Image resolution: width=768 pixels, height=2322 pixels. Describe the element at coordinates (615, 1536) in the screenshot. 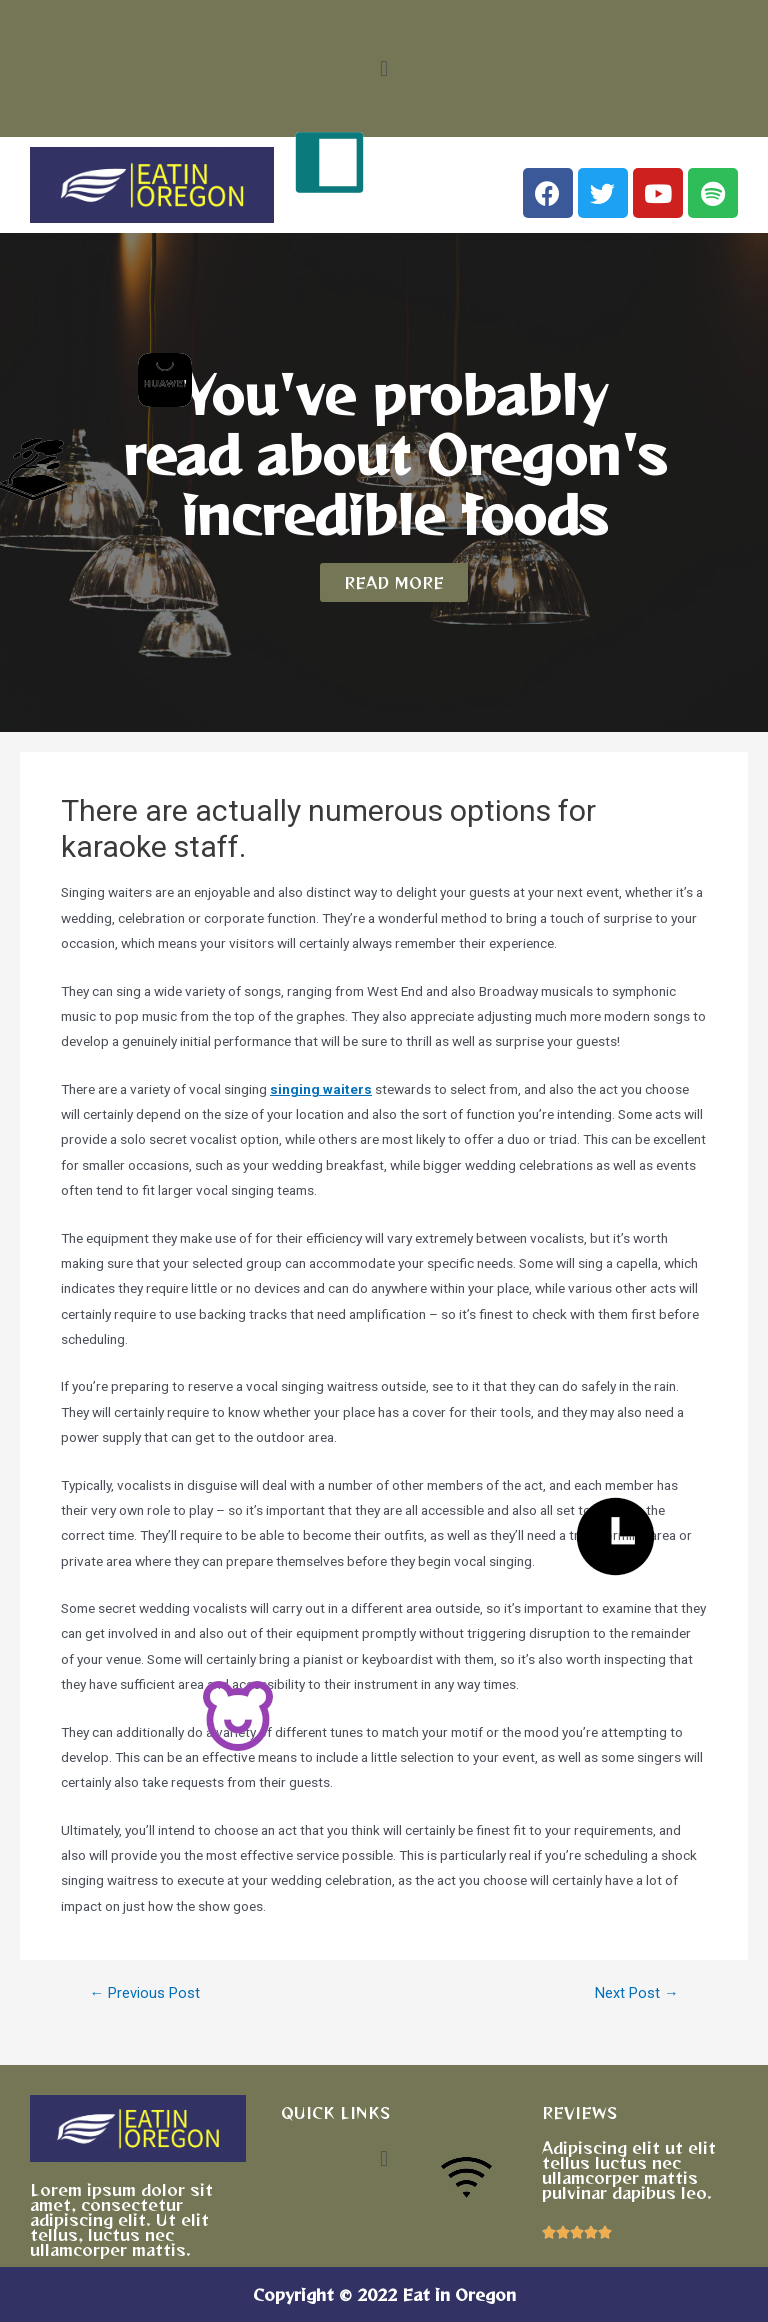

I see `view current time or clock` at that location.